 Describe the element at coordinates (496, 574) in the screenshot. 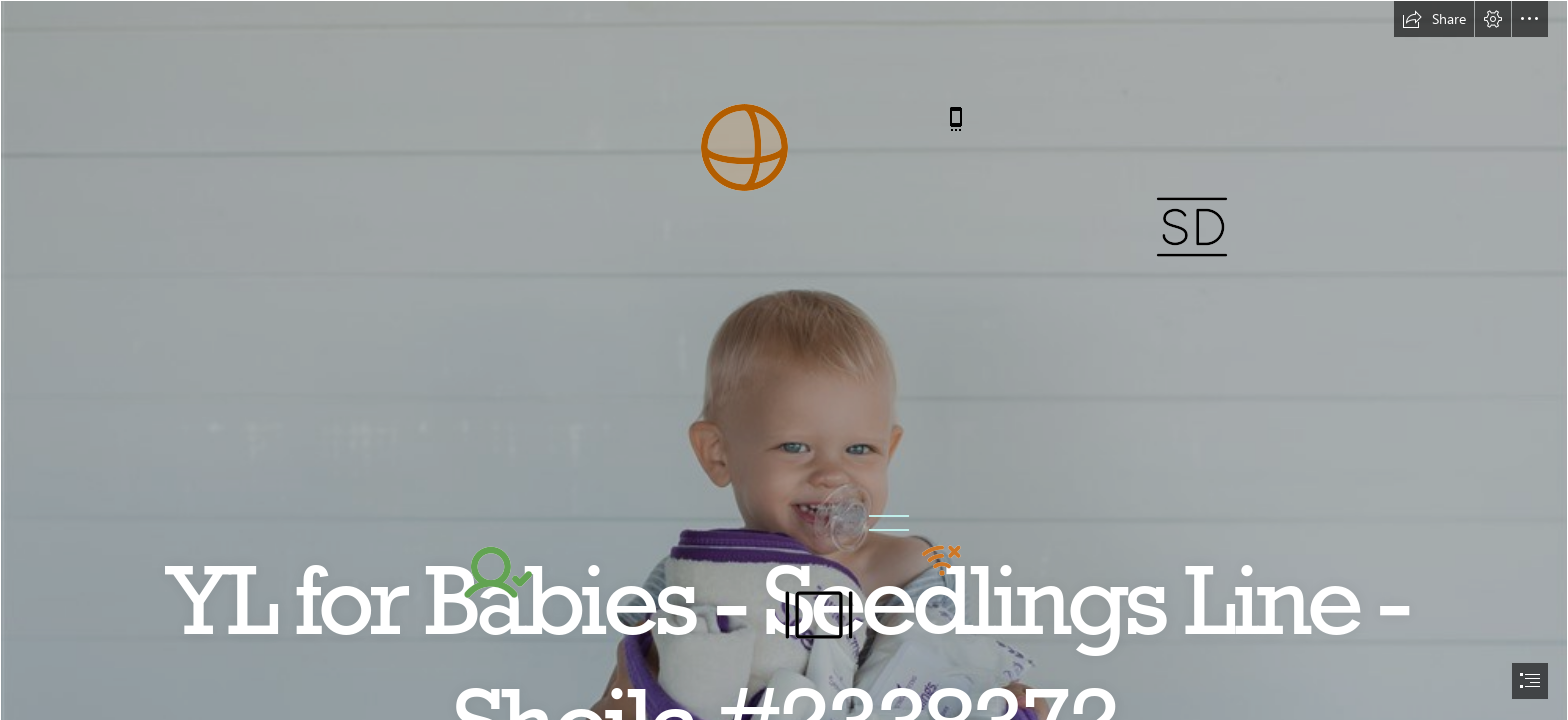

I see `user verified or approved` at that location.